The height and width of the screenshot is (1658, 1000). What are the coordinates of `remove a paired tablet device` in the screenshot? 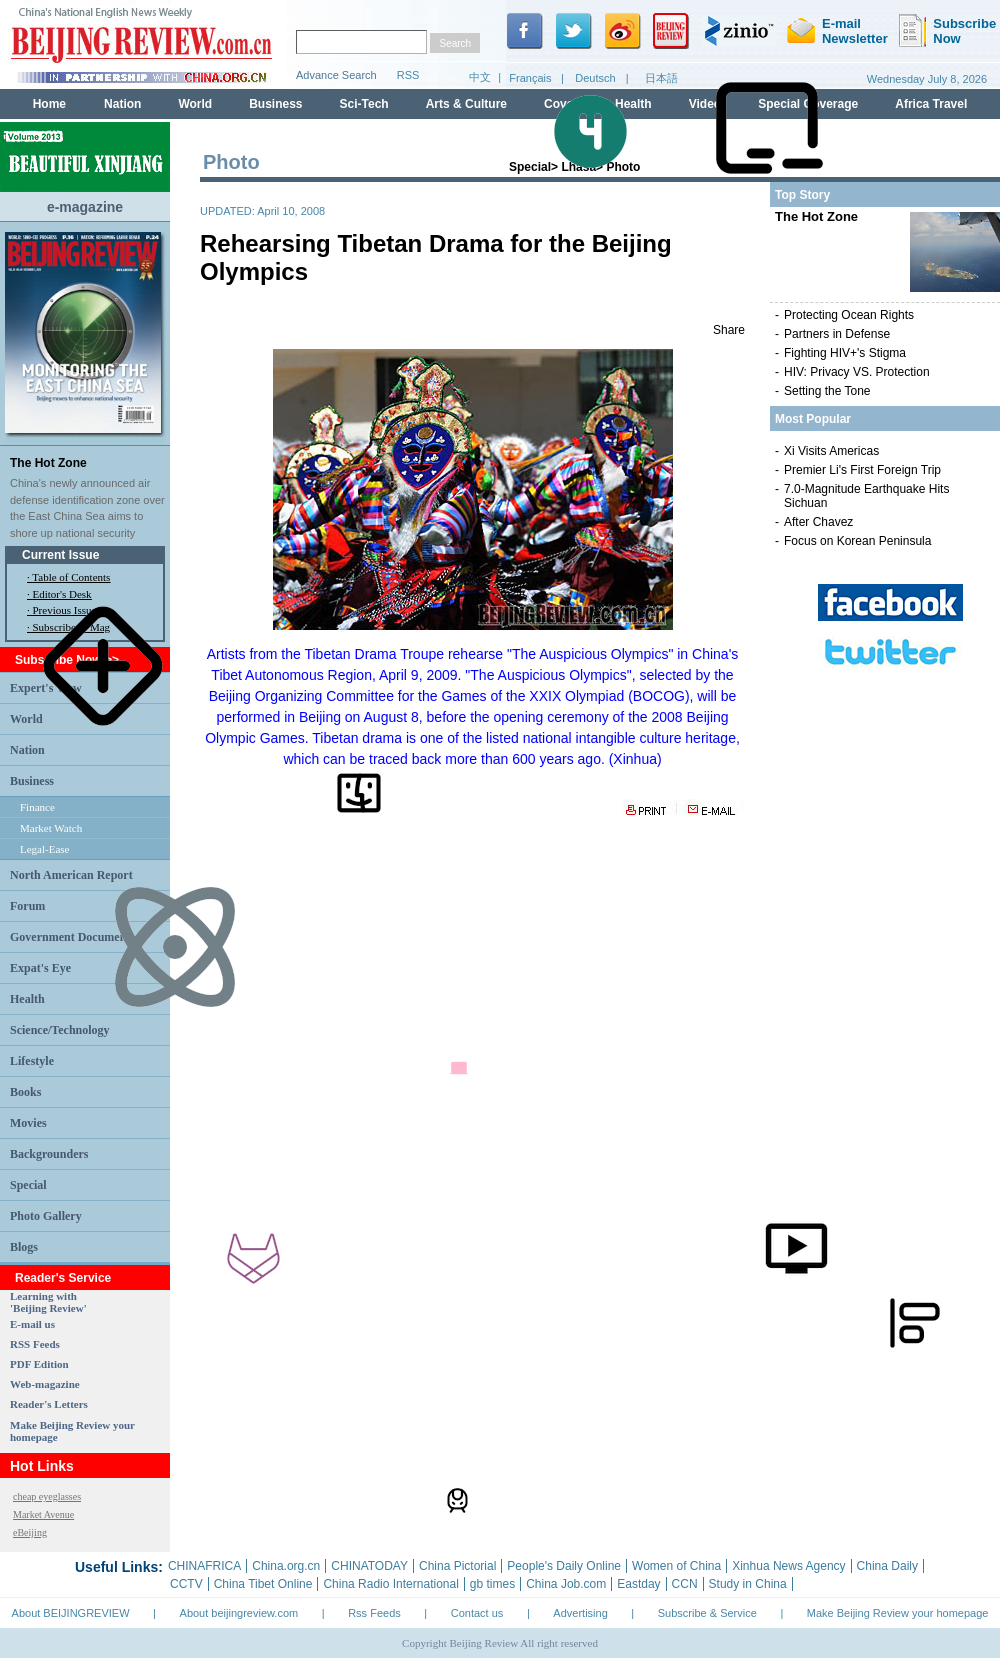 It's located at (767, 128).